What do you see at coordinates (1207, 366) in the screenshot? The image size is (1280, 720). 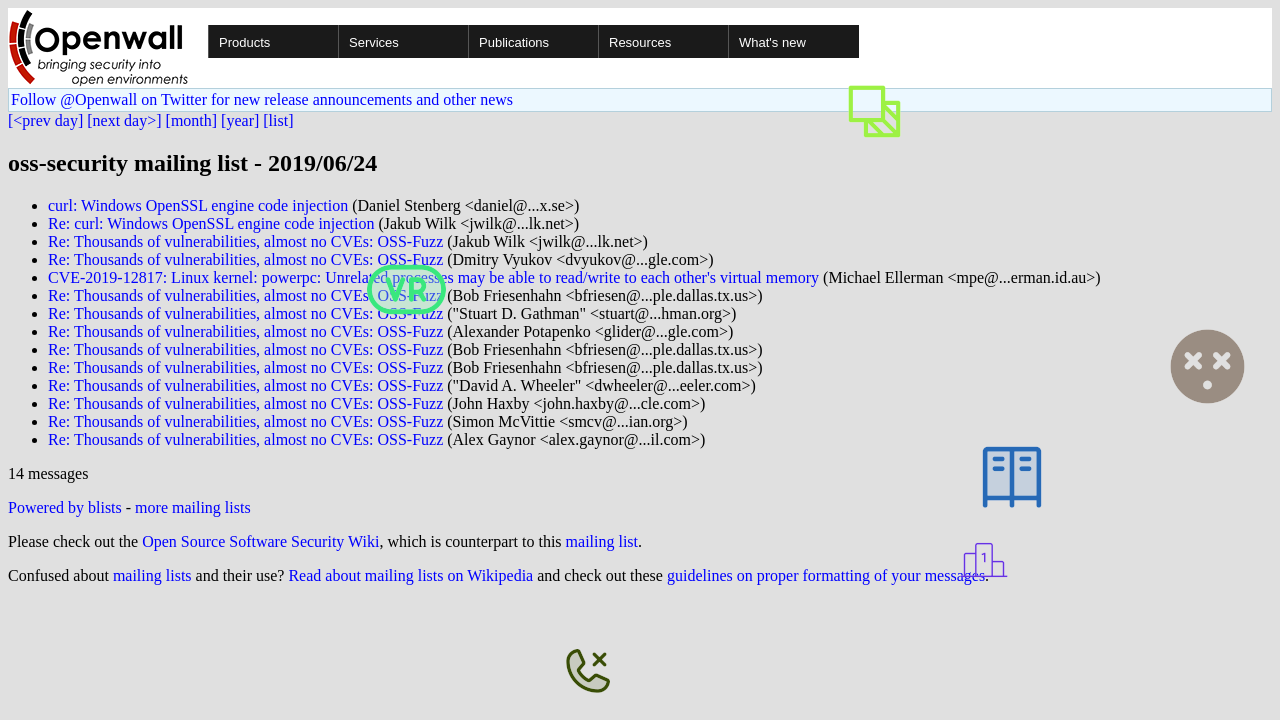 I see `indicates an error or failed action` at bounding box center [1207, 366].